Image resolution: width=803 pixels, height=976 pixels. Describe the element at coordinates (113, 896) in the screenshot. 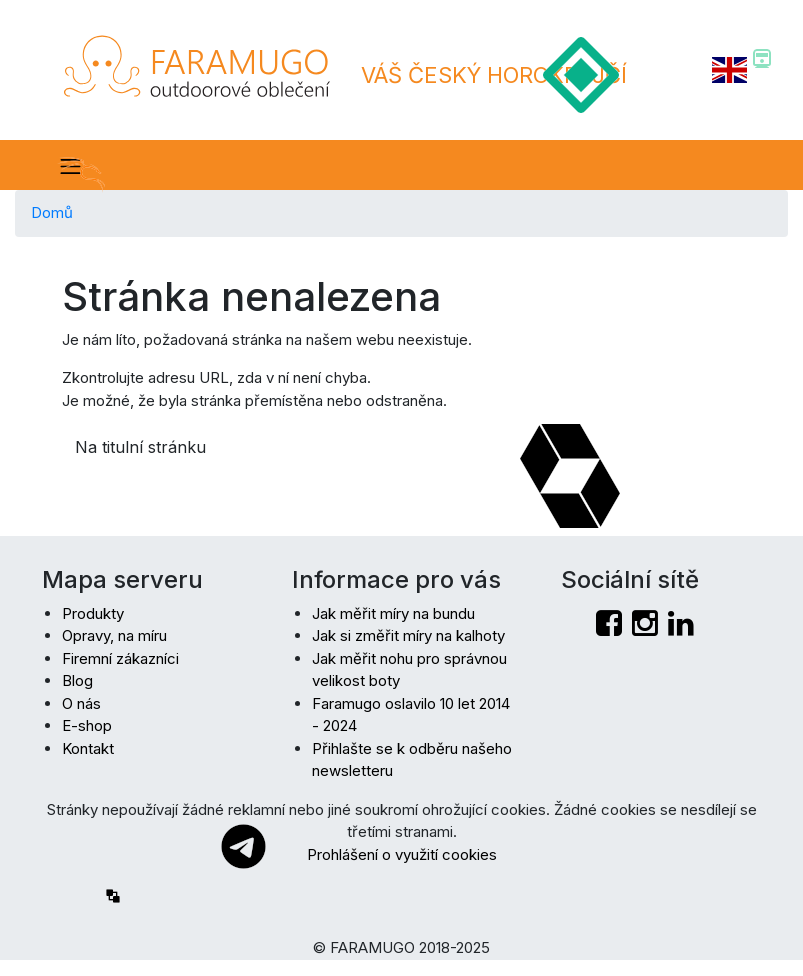

I see `send selected object to back of layer stack` at that location.